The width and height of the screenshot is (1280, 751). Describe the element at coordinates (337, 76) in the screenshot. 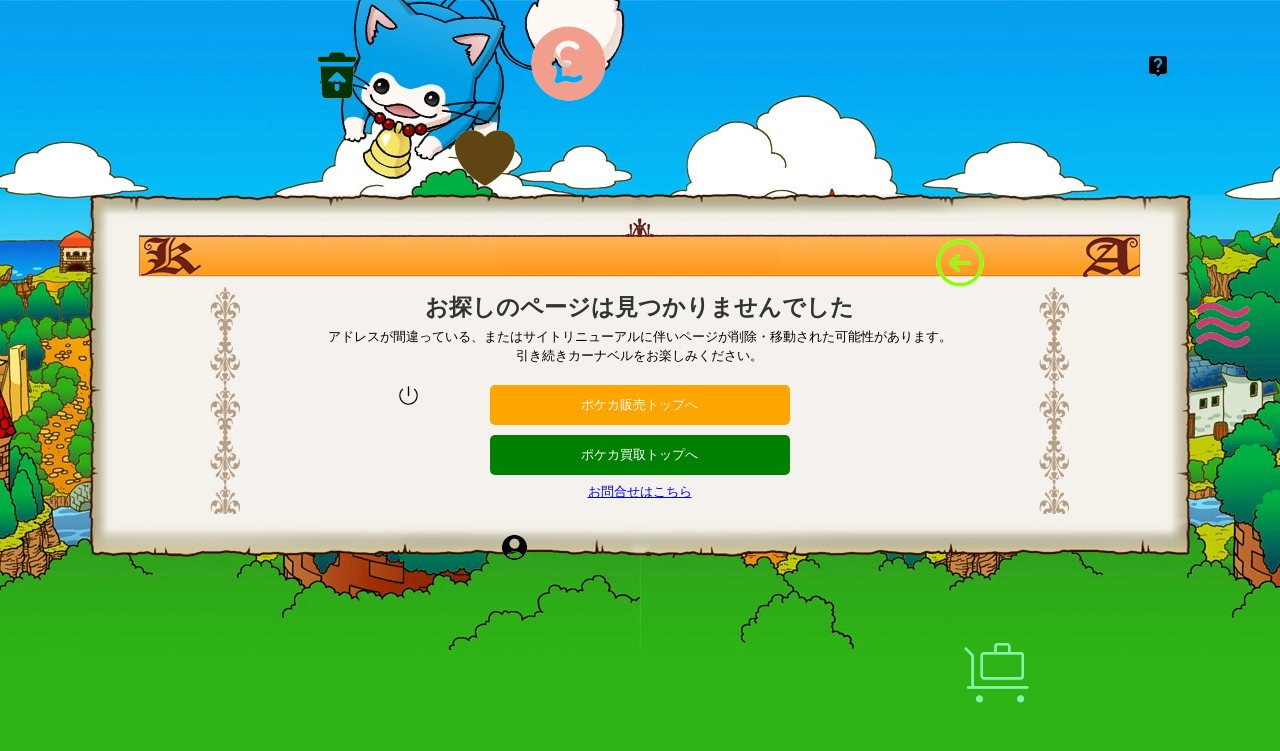

I see `restore item from trash` at that location.